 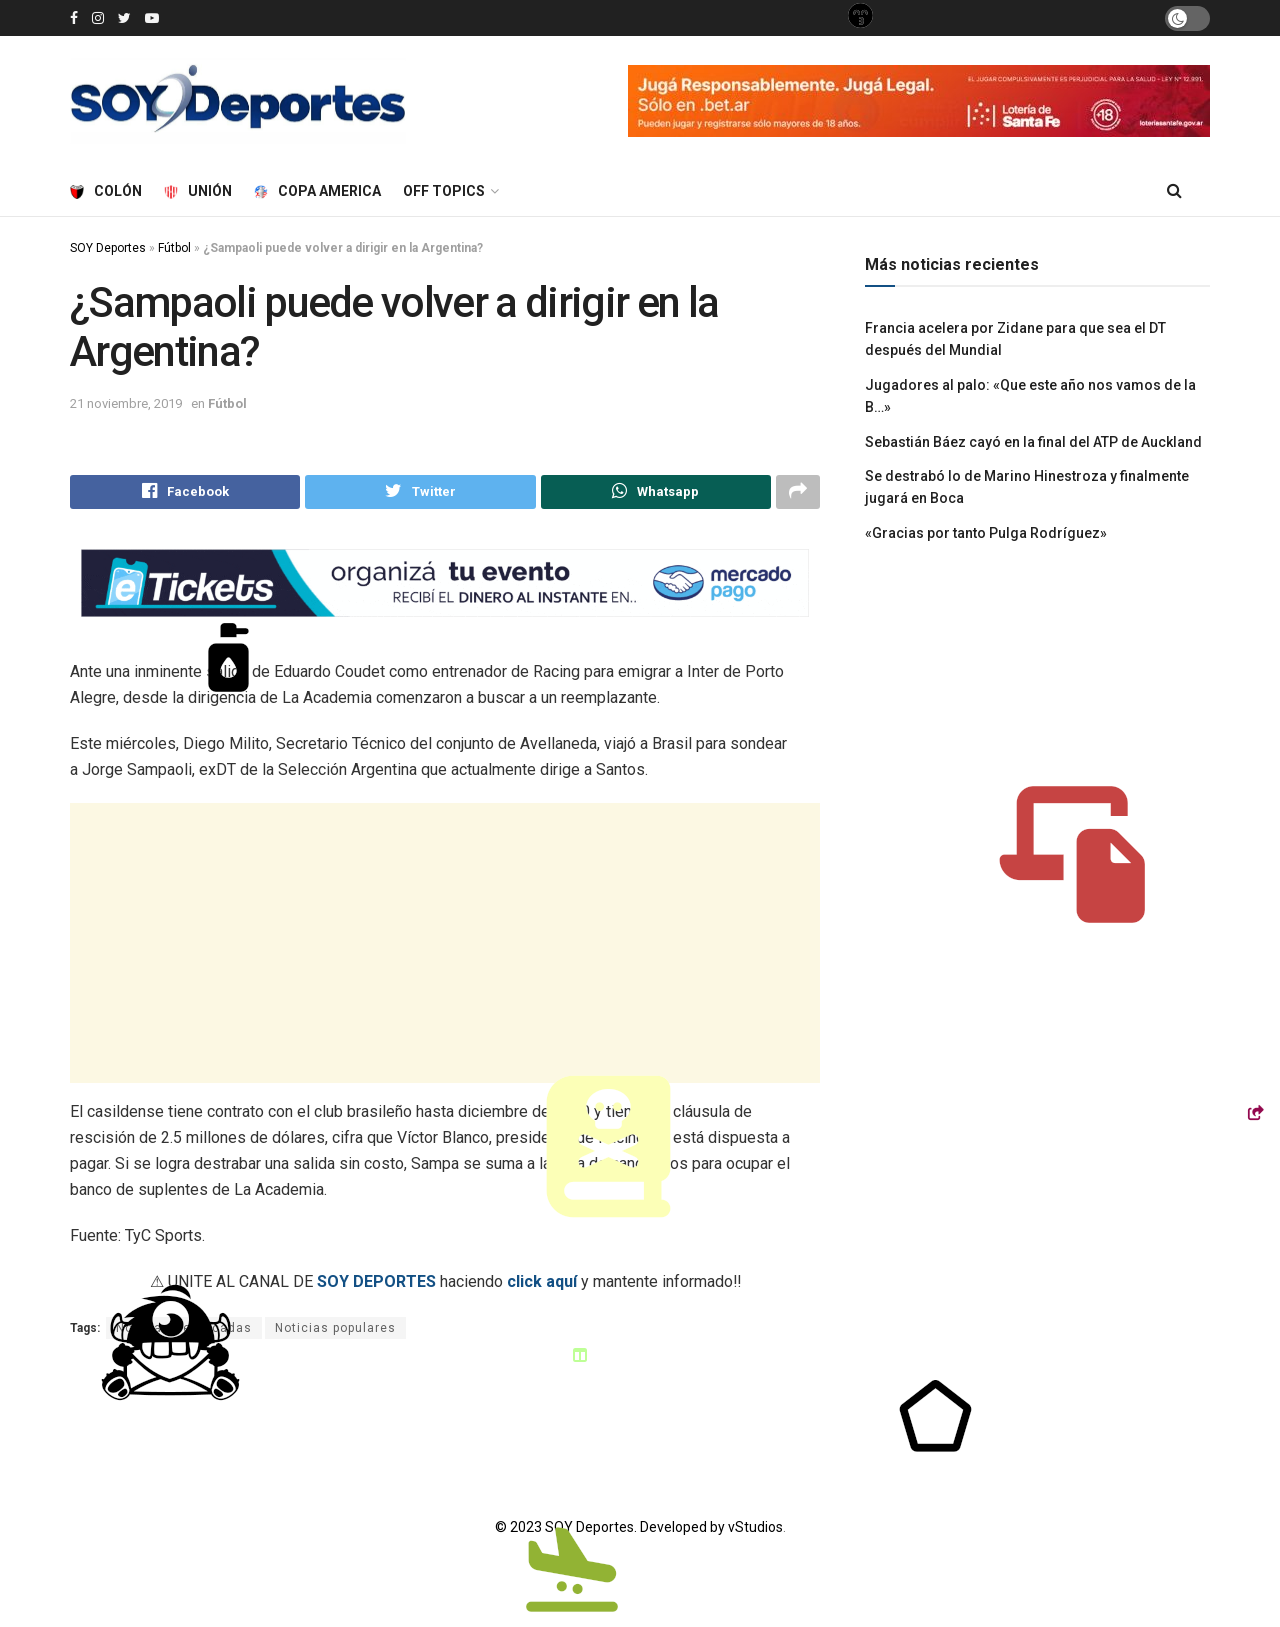 What do you see at coordinates (228, 659) in the screenshot?
I see `access hand sanitizer or soap dispenser location` at bounding box center [228, 659].